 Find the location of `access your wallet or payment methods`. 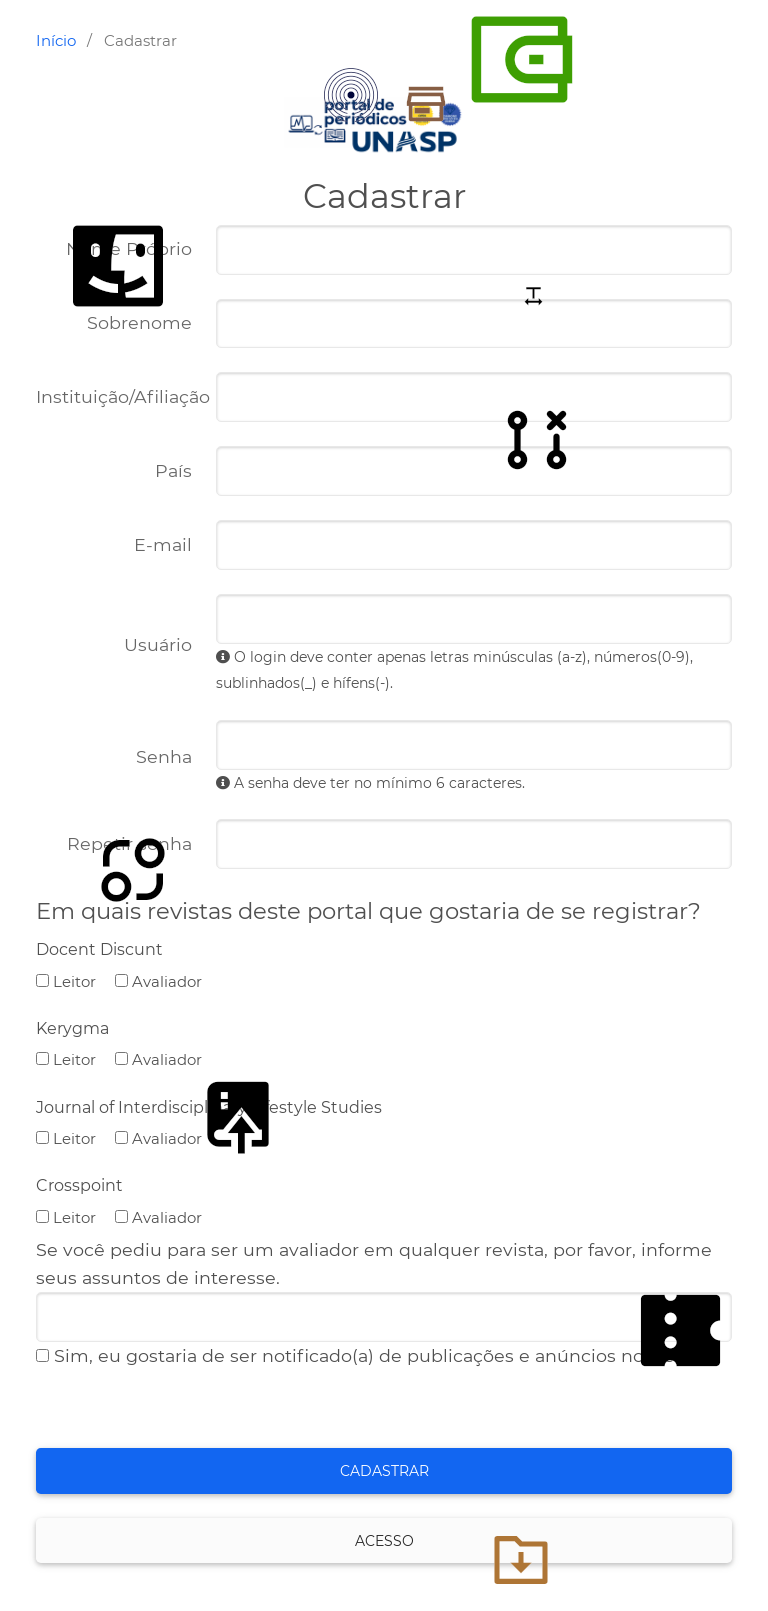

access your wallet or payment methods is located at coordinates (519, 59).